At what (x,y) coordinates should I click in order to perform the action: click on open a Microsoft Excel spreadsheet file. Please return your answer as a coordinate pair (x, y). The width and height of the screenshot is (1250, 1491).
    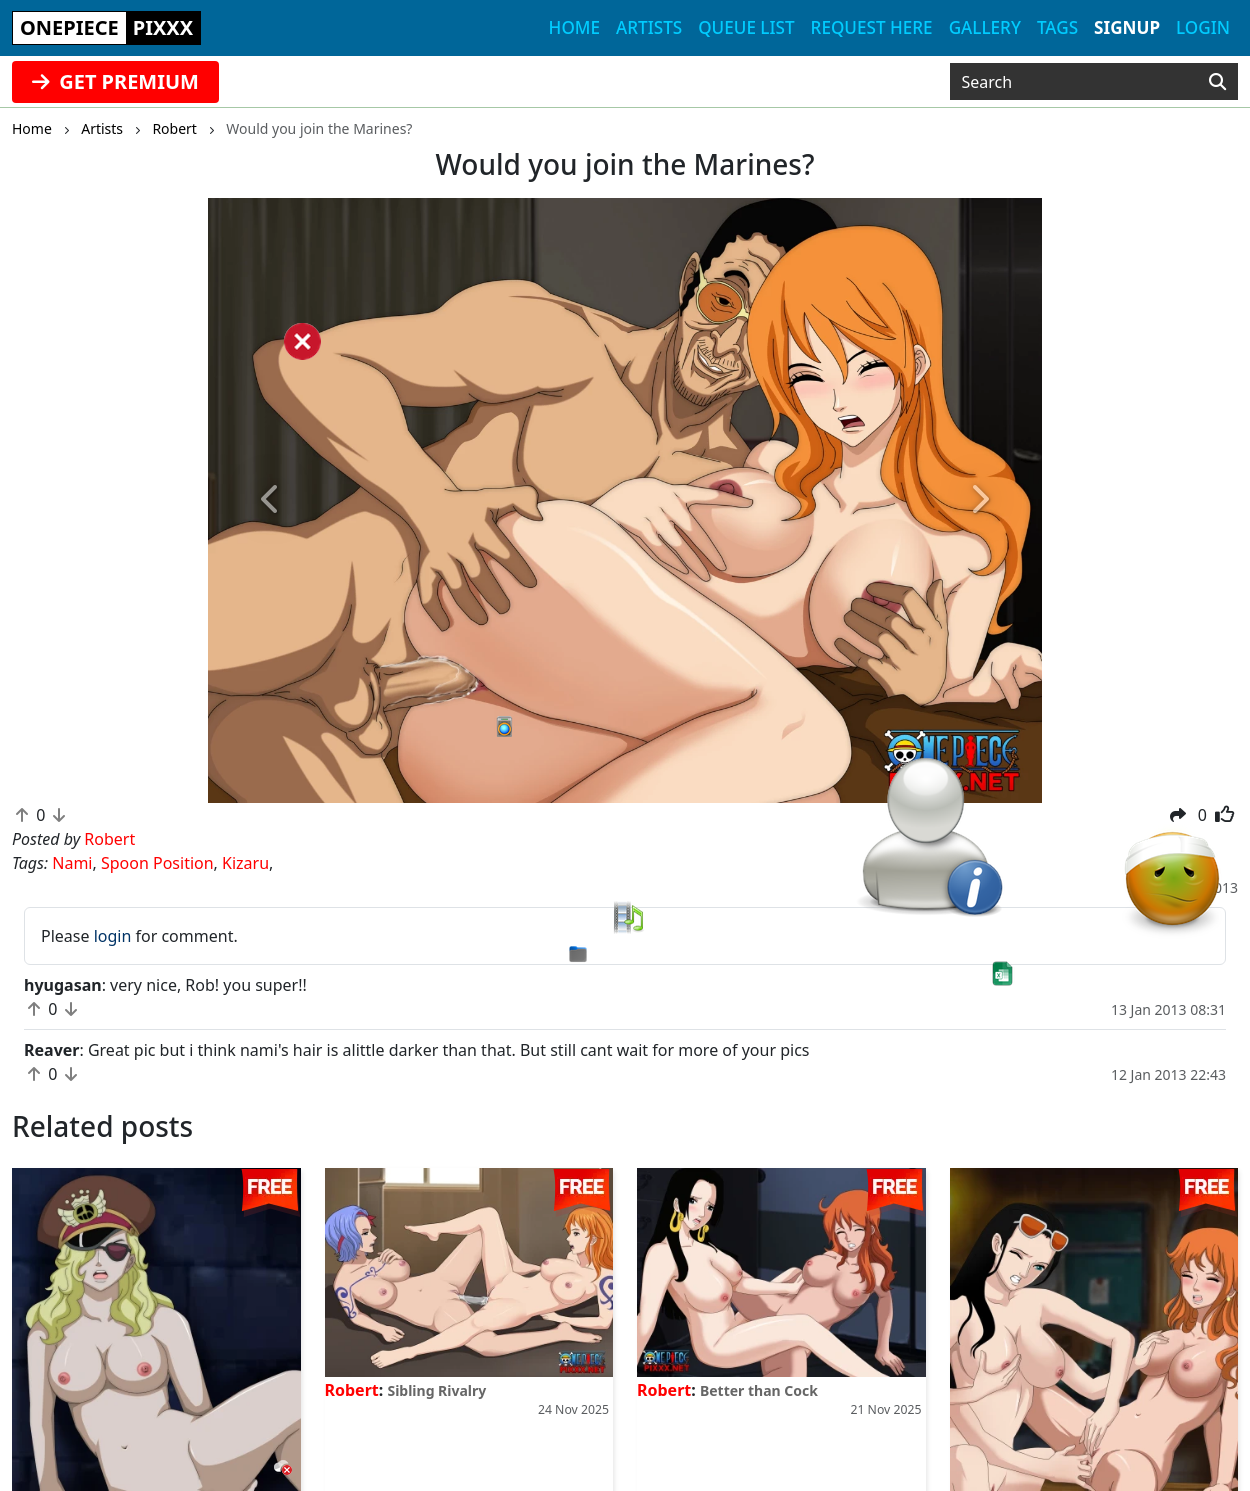
    Looking at the image, I should click on (1002, 973).